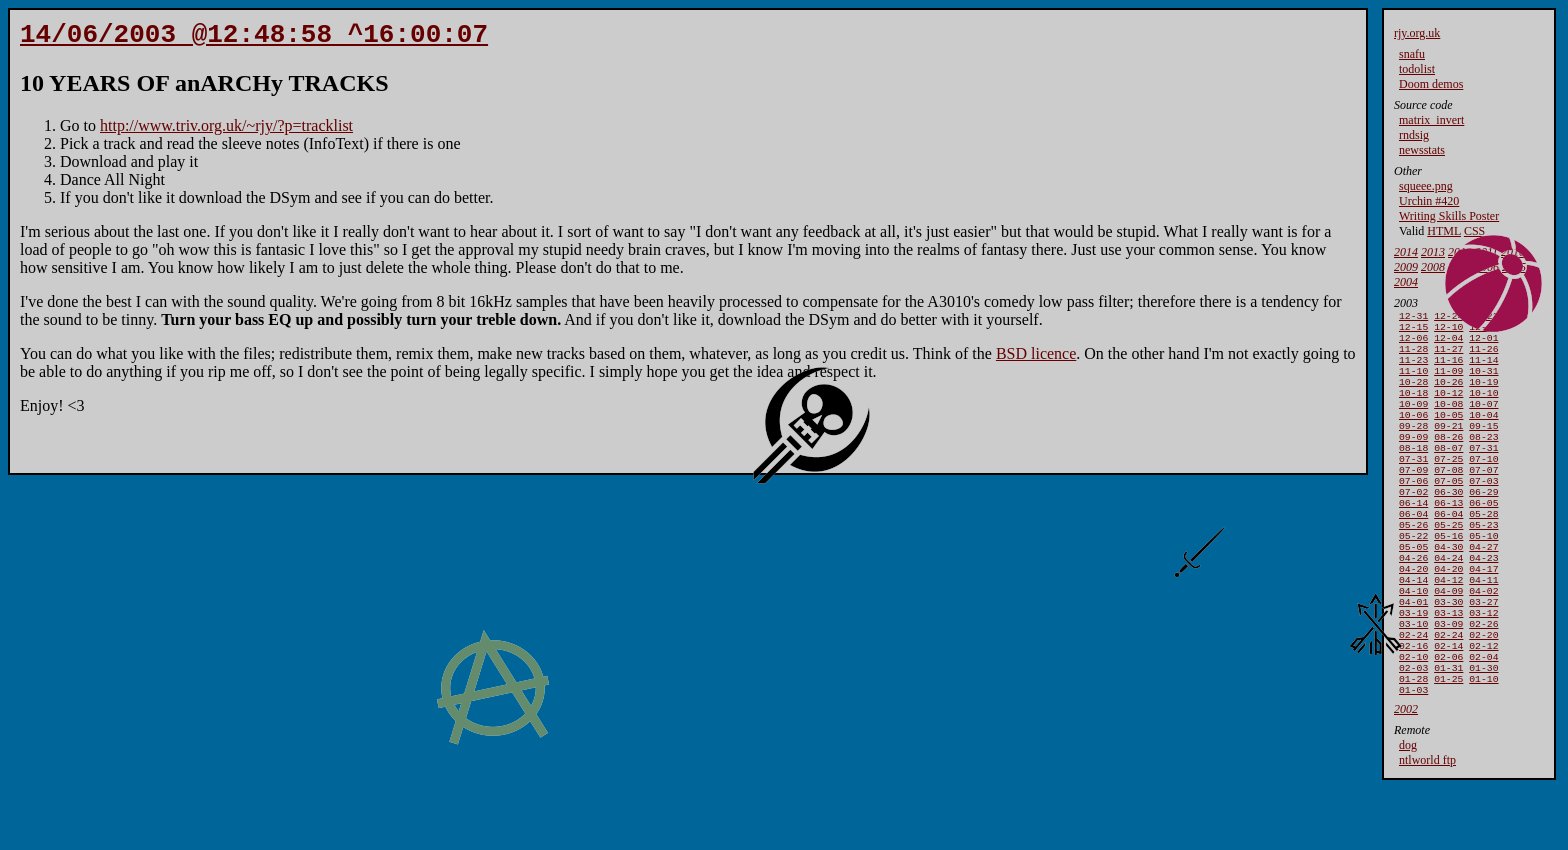  I want to click on equip a stiletto or dagger weapon, so click(1200, 552).